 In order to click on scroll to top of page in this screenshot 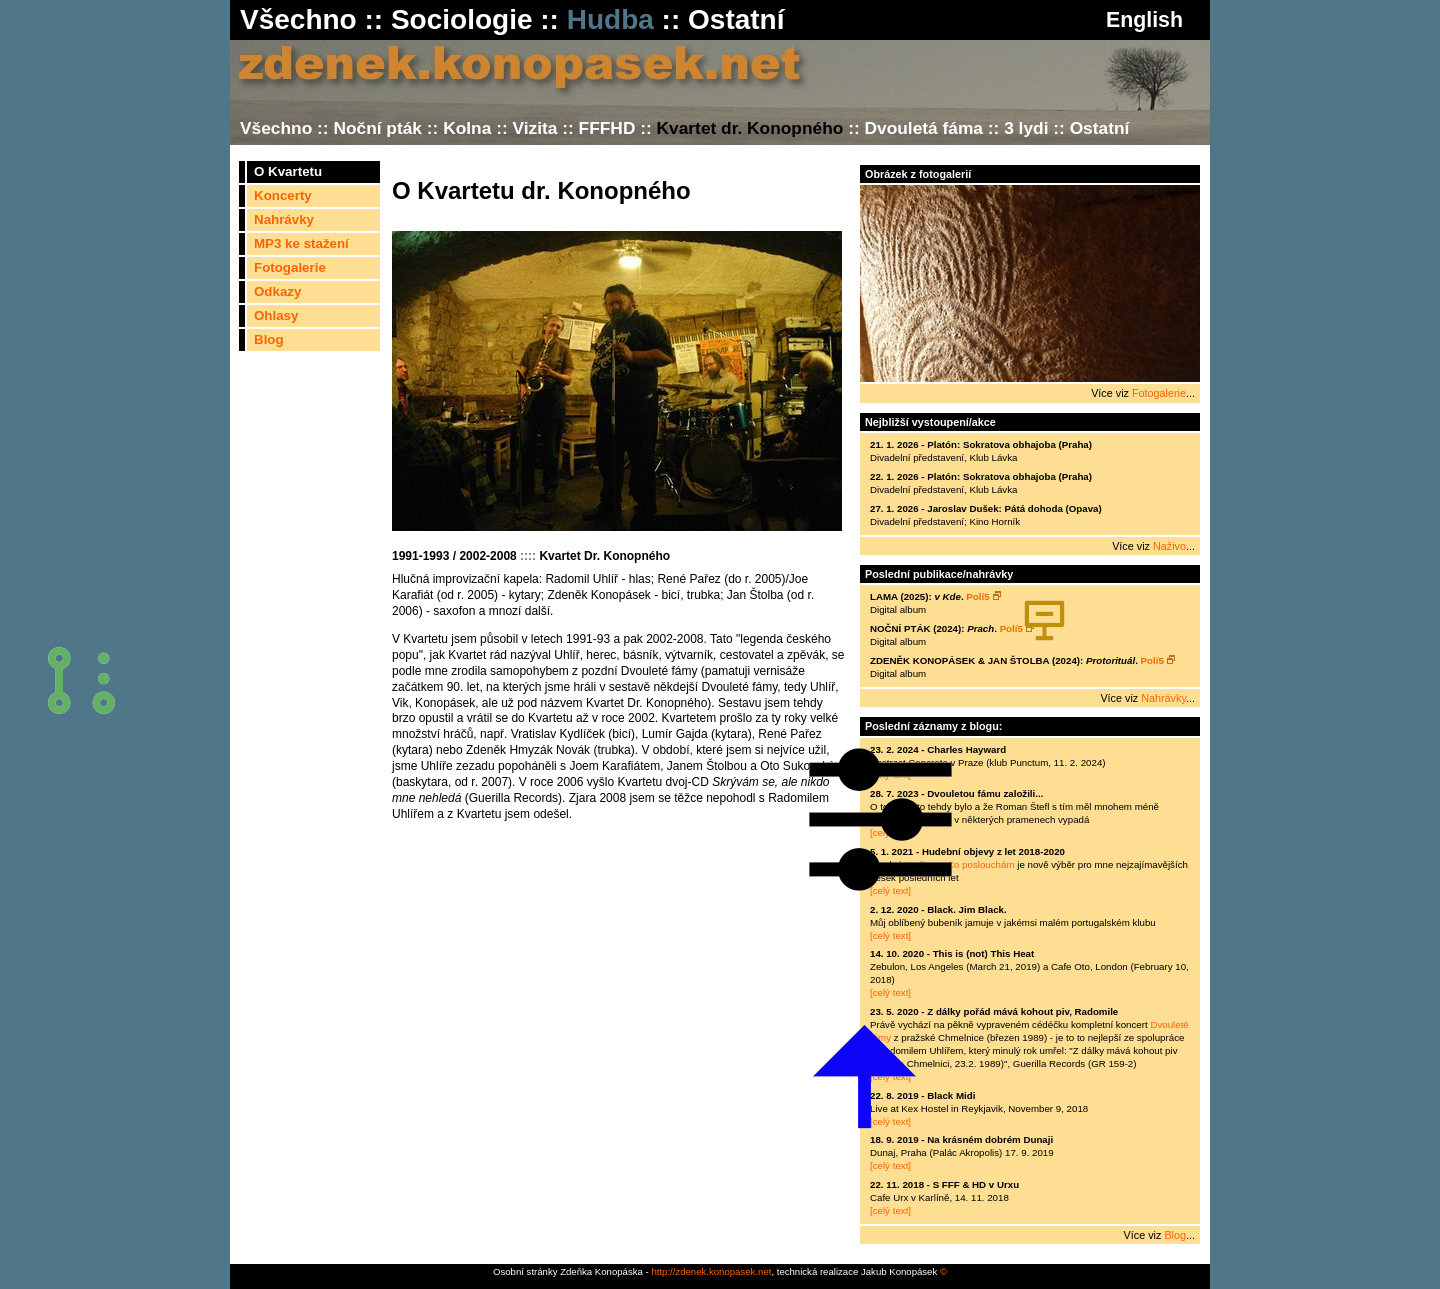, I will do `click(864, 1076)`.